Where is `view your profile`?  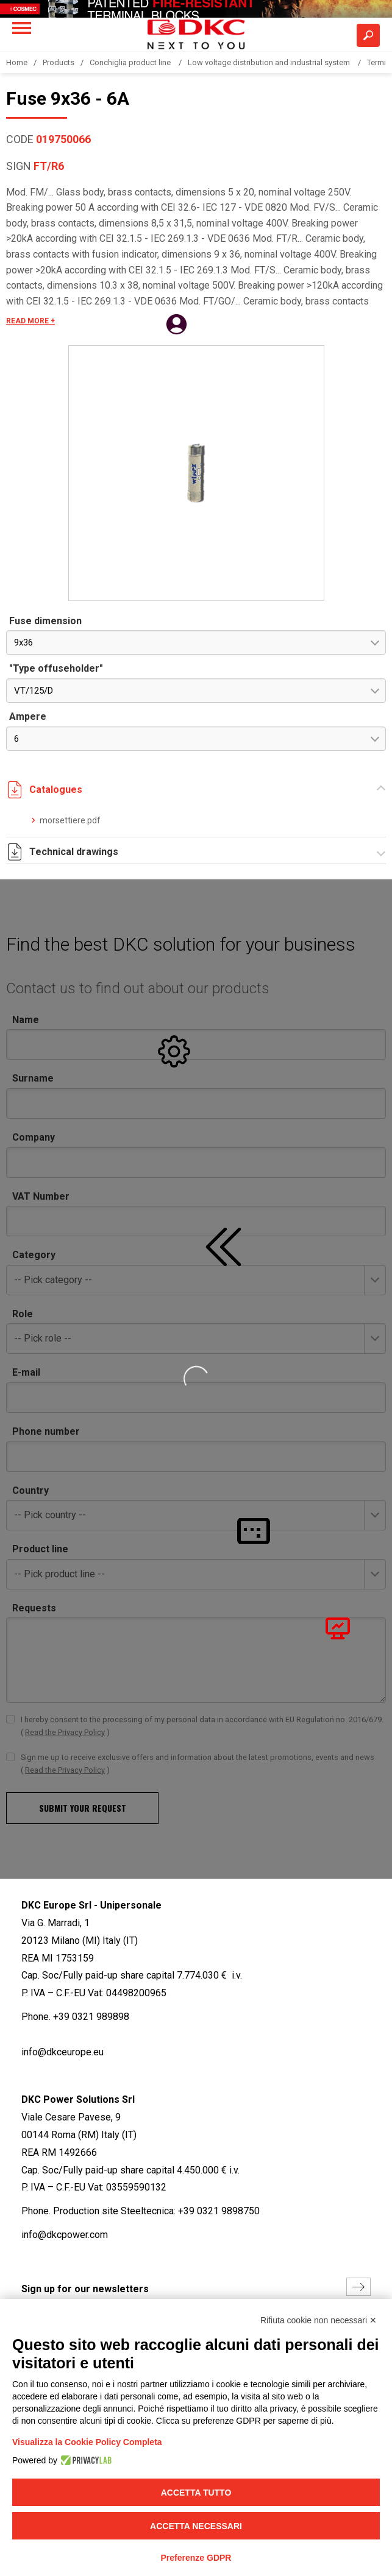
view your profile is located at coordinates (176, 324).